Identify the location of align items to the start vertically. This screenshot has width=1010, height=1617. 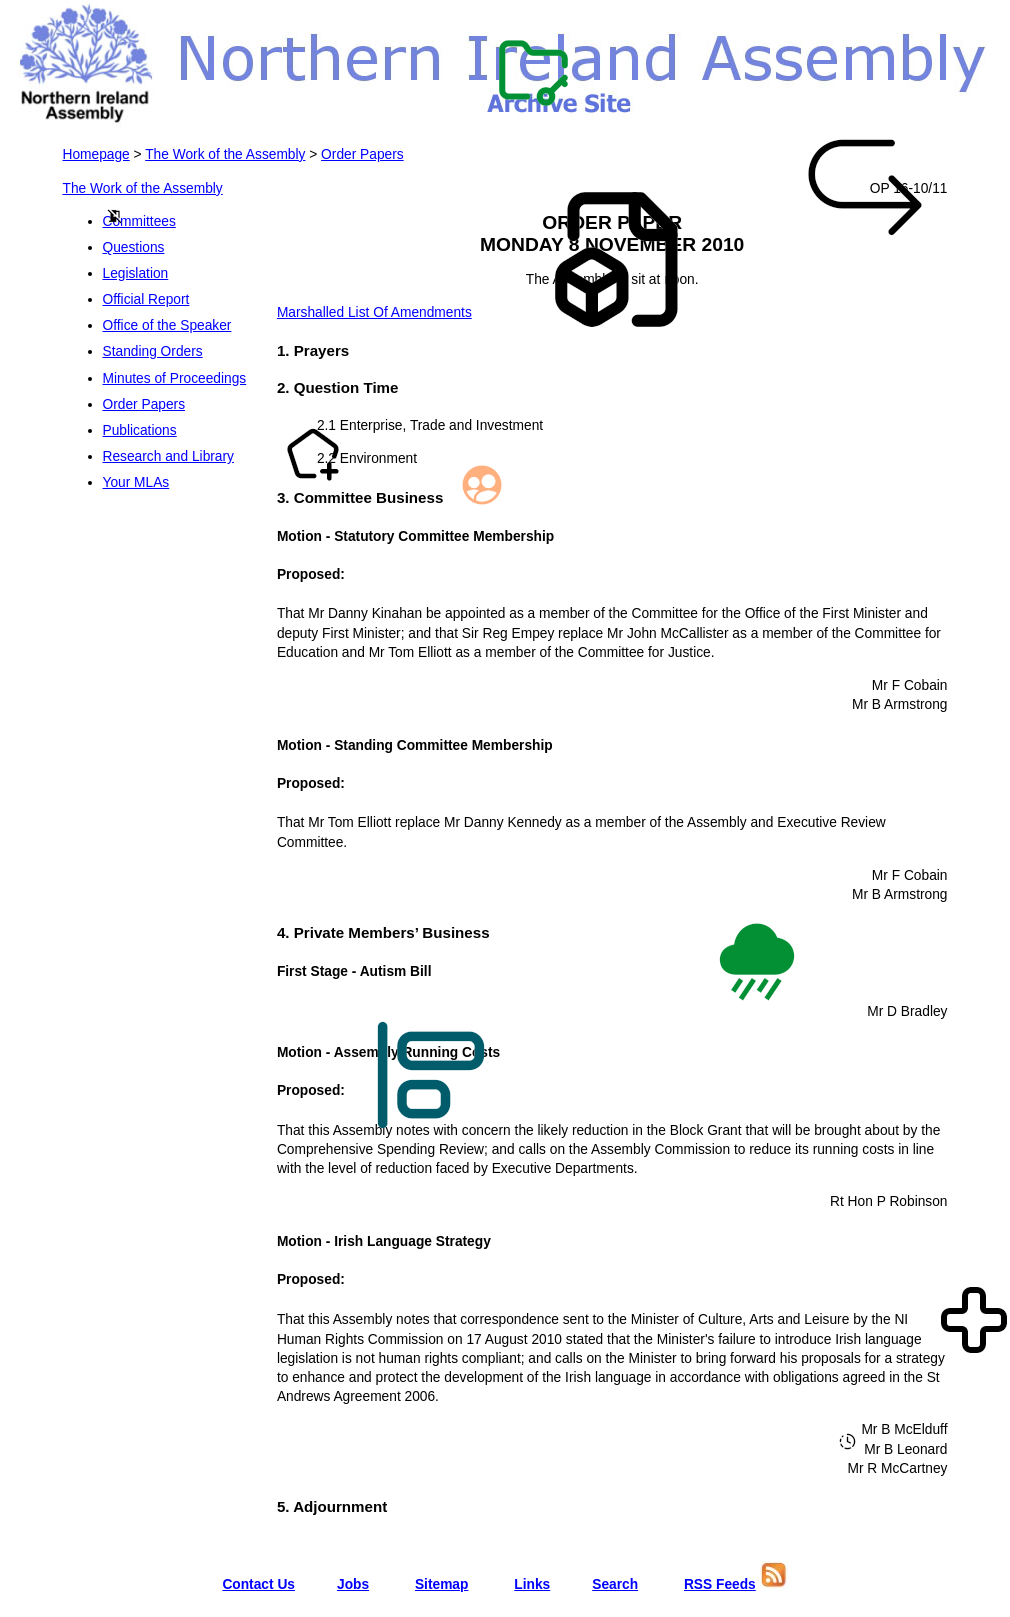
(431, 1075).